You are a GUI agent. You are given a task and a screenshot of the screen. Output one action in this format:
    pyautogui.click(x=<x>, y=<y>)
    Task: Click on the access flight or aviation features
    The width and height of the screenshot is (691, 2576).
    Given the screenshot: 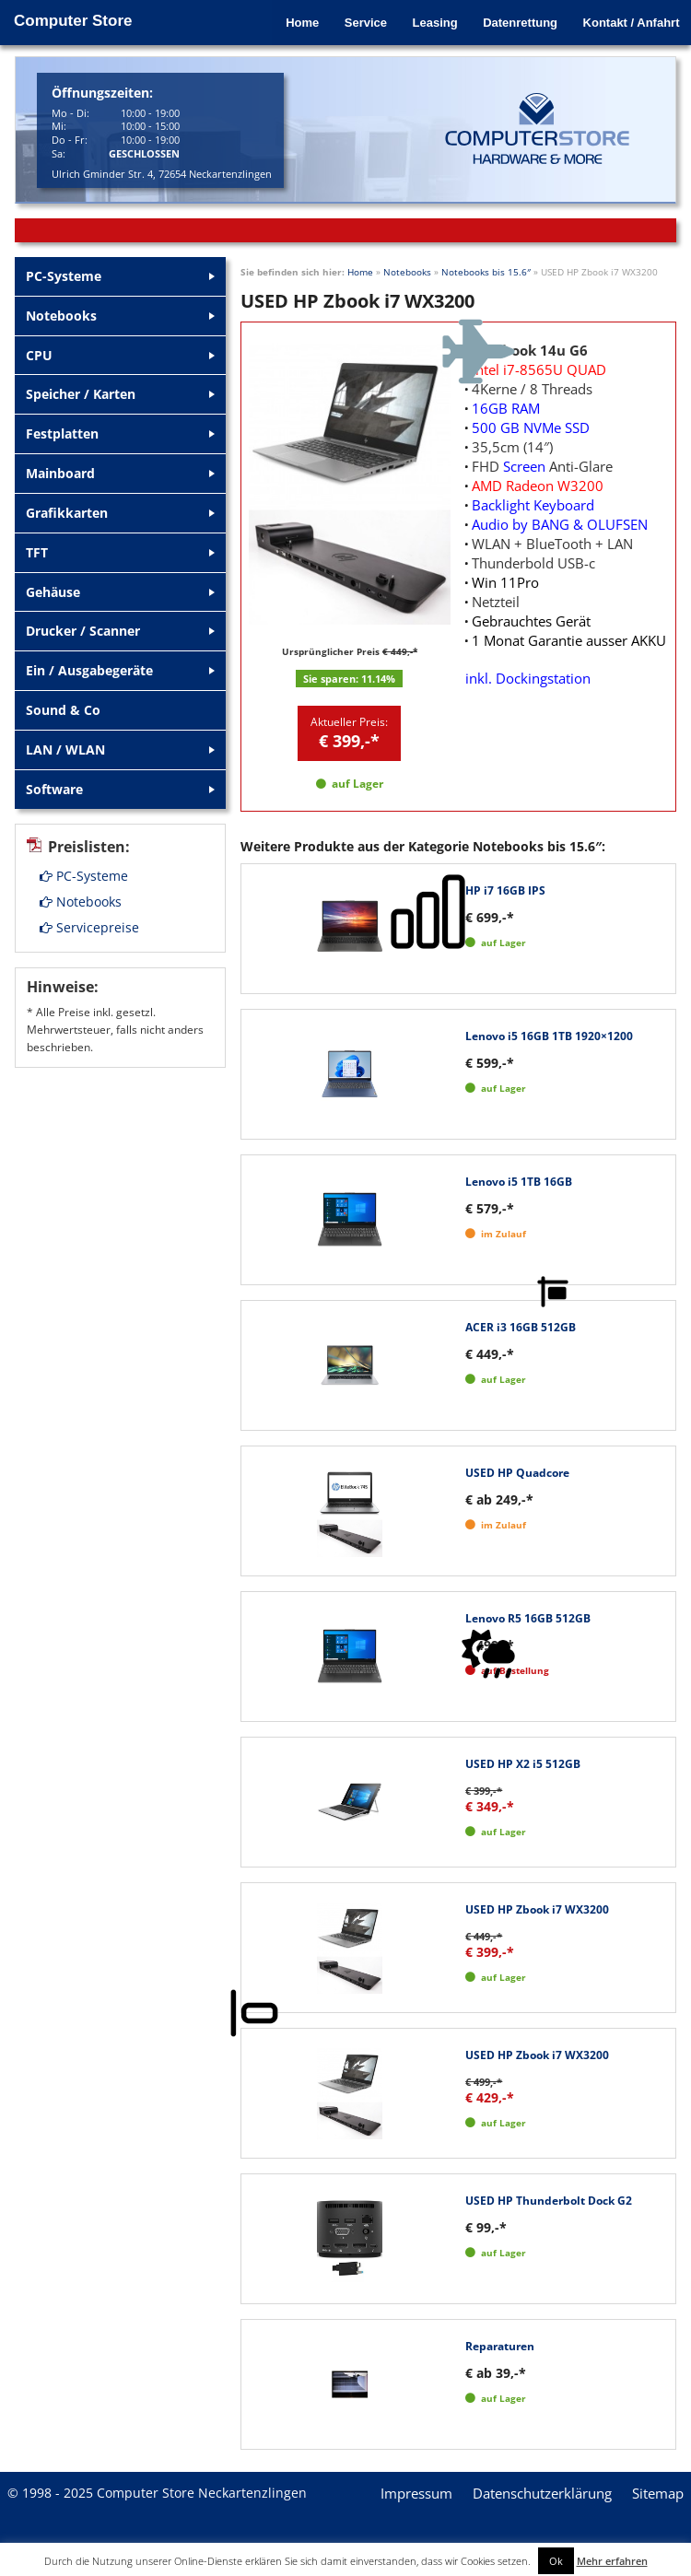 What is the action you would take?
    pyautogui.click(x=478, y=351)
    